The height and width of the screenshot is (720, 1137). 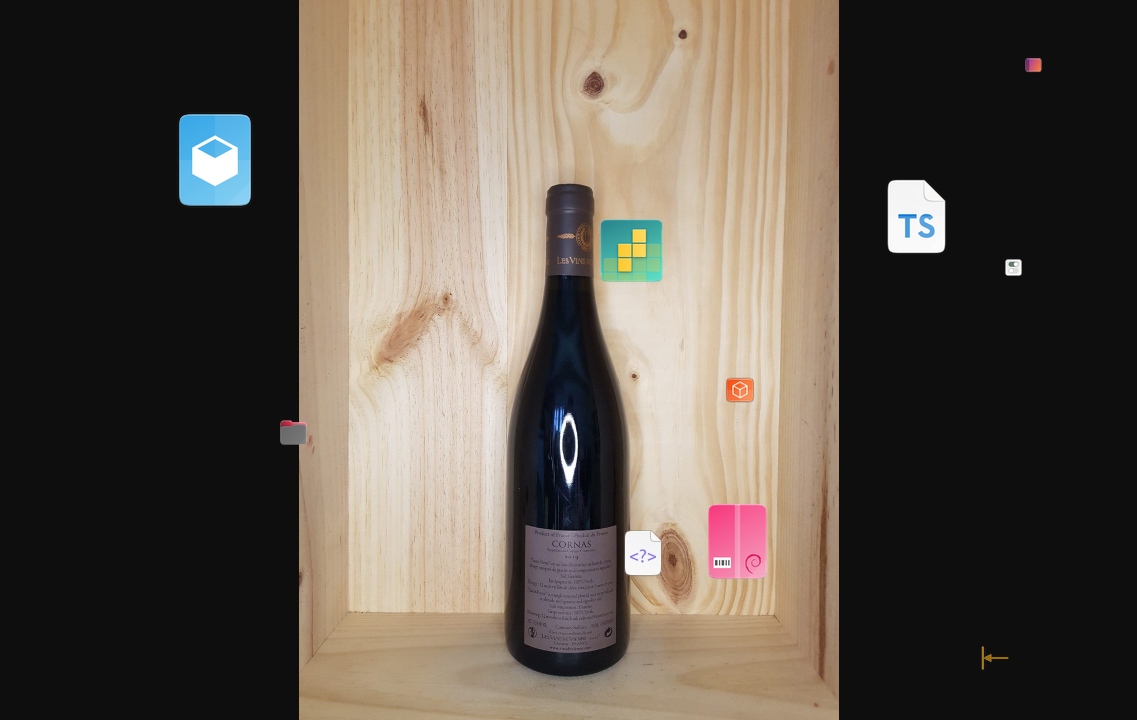 I want to click on a typescript source code file, so click(x=916, y=216).